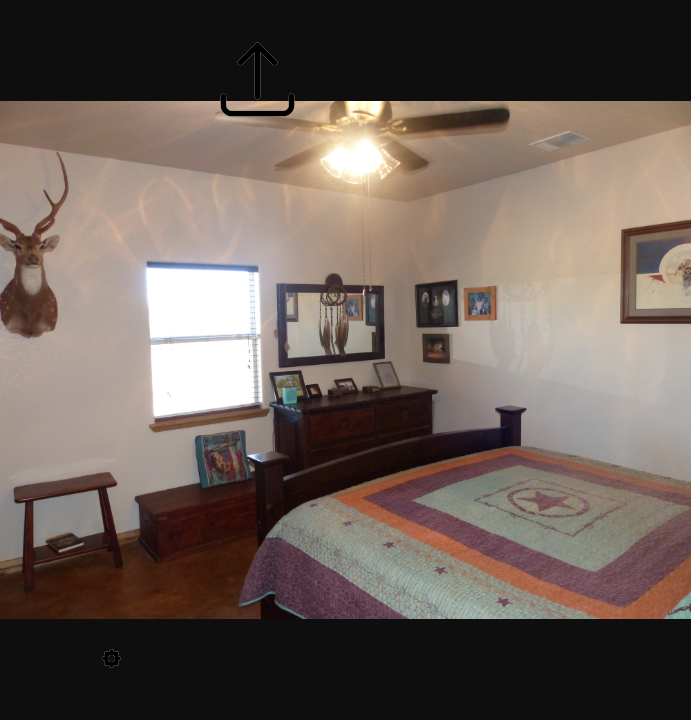 The height and width of the screenshot is (720, 691). What do you see at coordinates (111, 658) in the screenshot?
I see `access settings or preferences` at bounding box center [111, 658].